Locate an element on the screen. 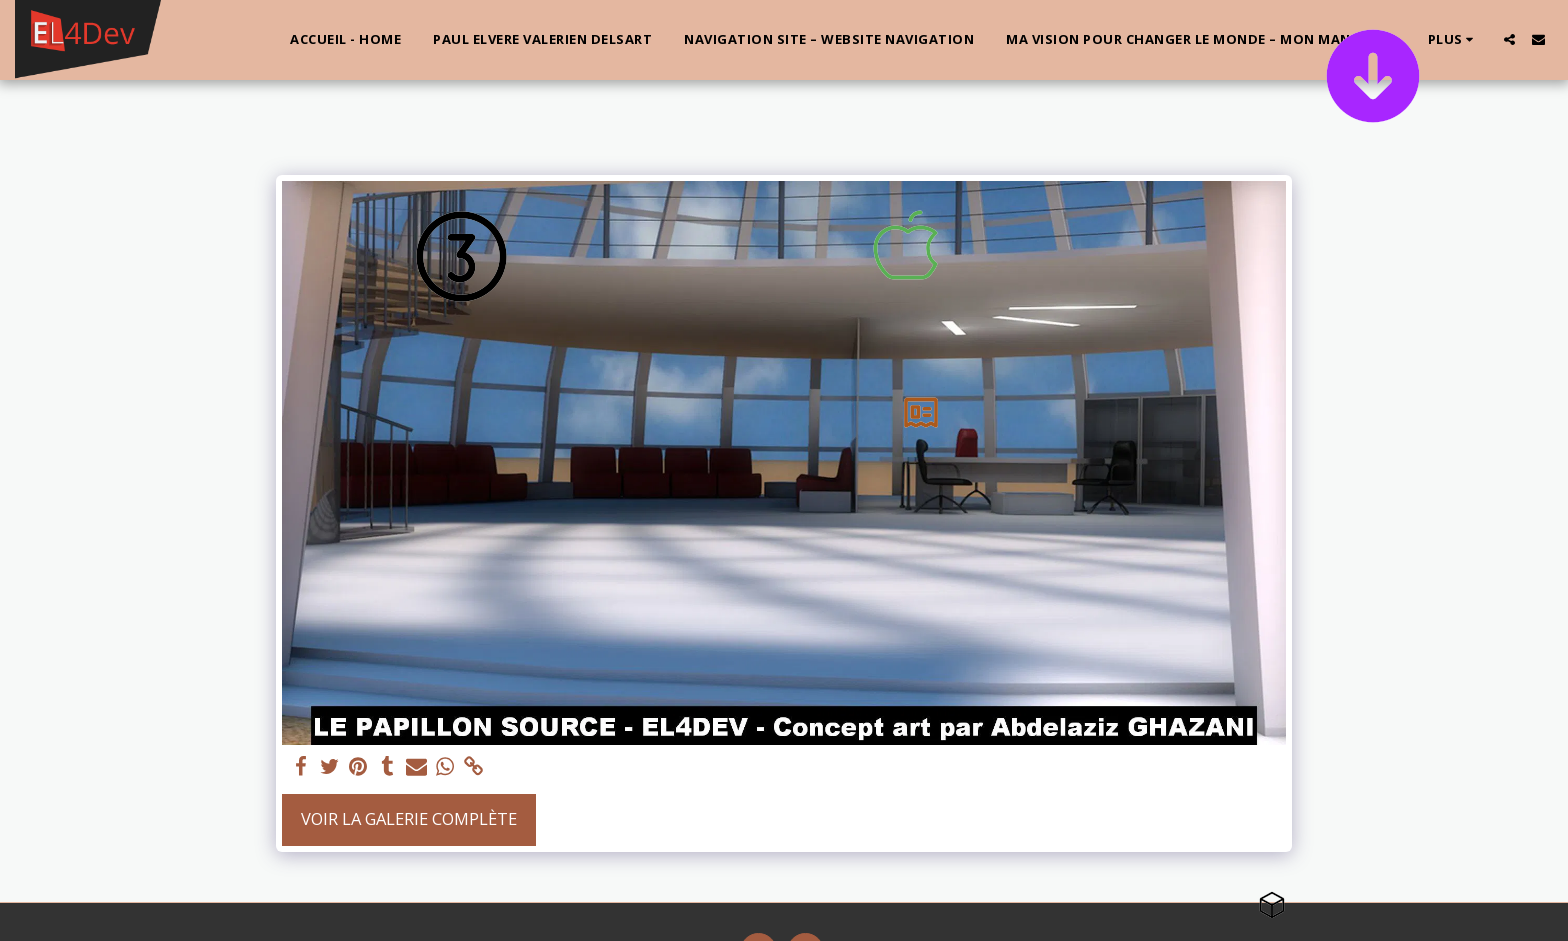 The image size is (1568, 941). apple company logo or branding is located at coordinates (908, 250).